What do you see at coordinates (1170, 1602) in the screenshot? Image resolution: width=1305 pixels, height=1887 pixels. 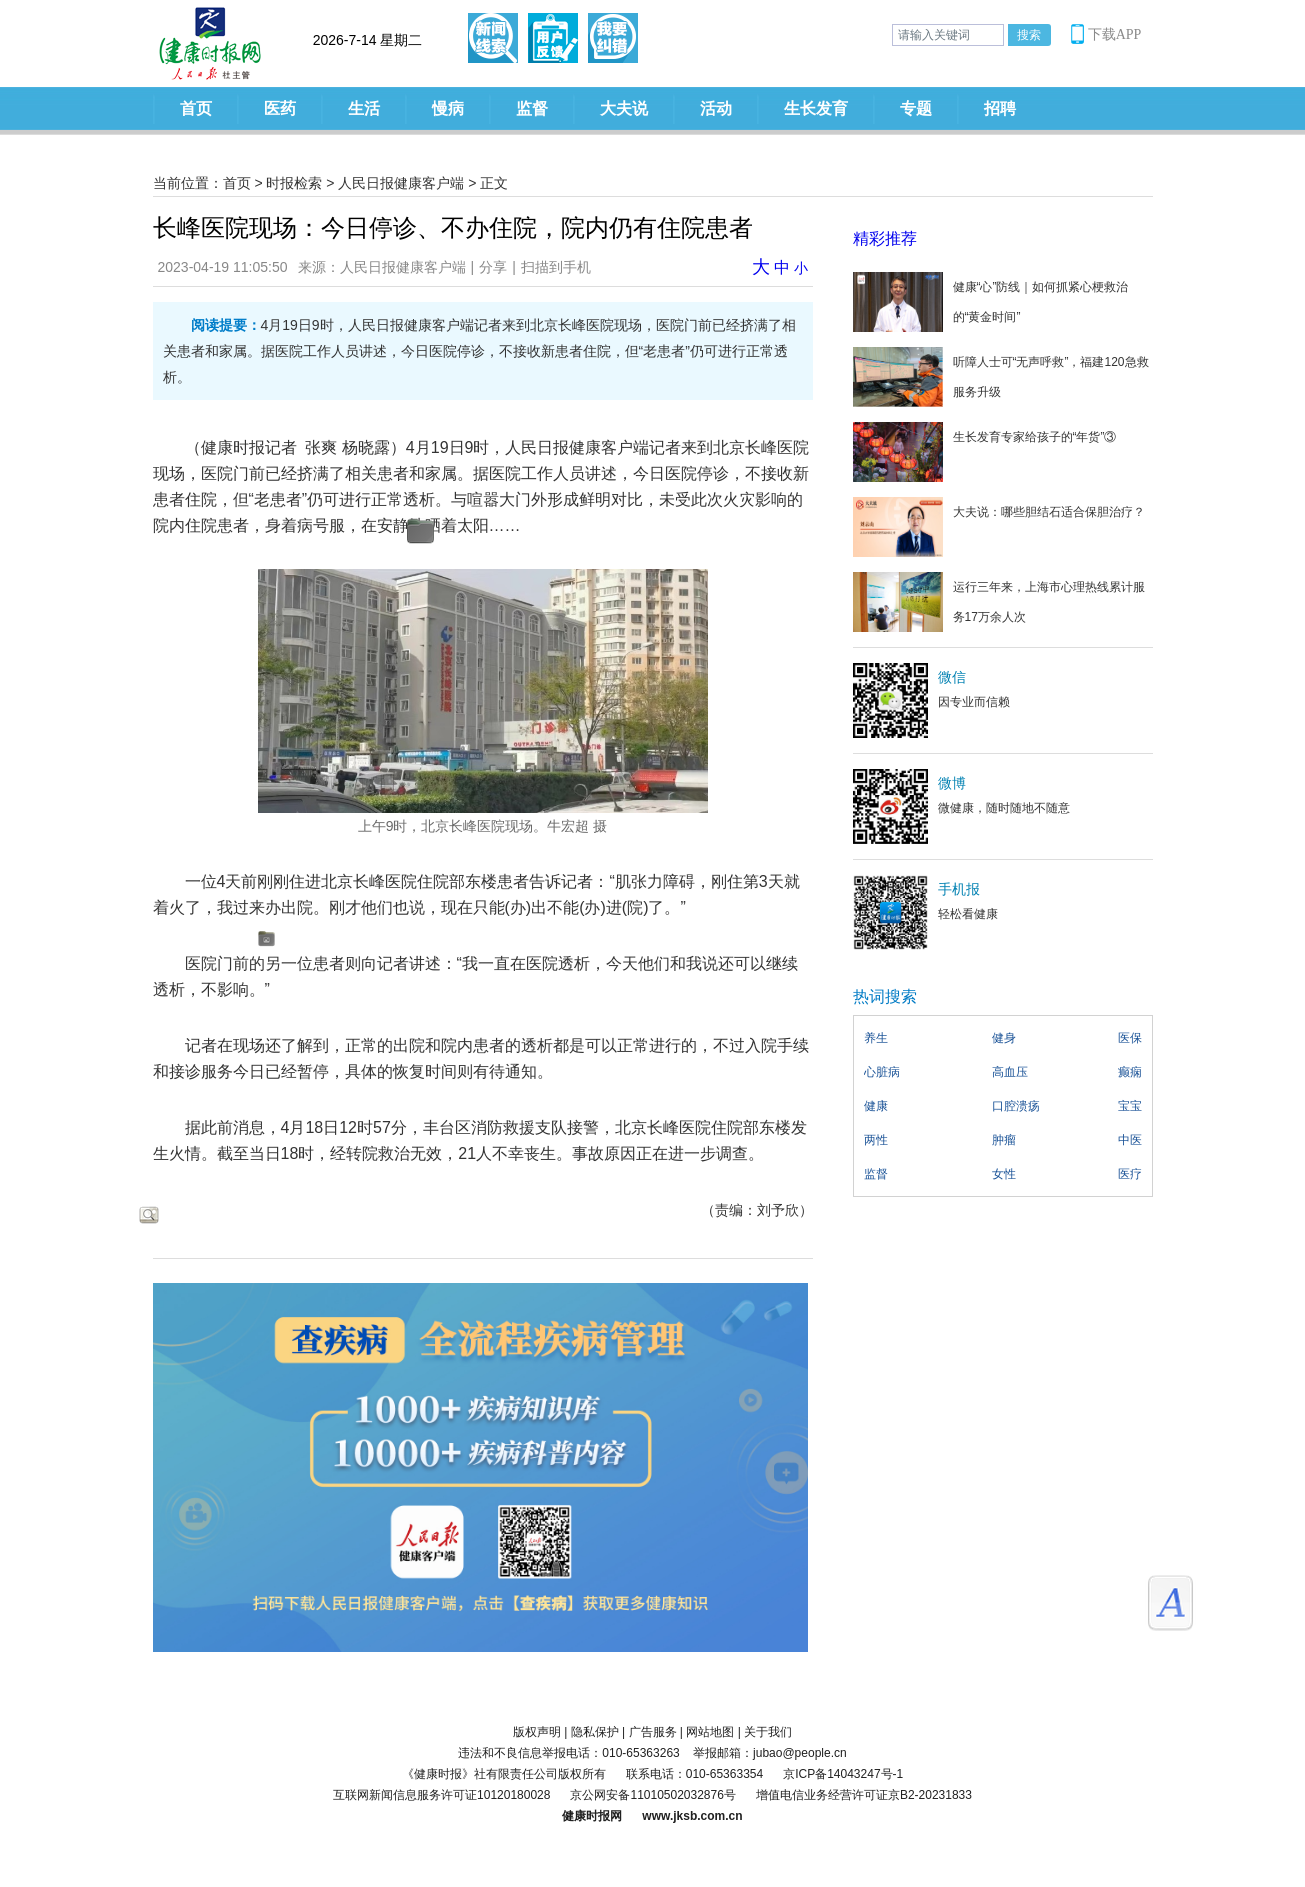 I see `a font file type indicator` at bounding box center [1170, 1602].